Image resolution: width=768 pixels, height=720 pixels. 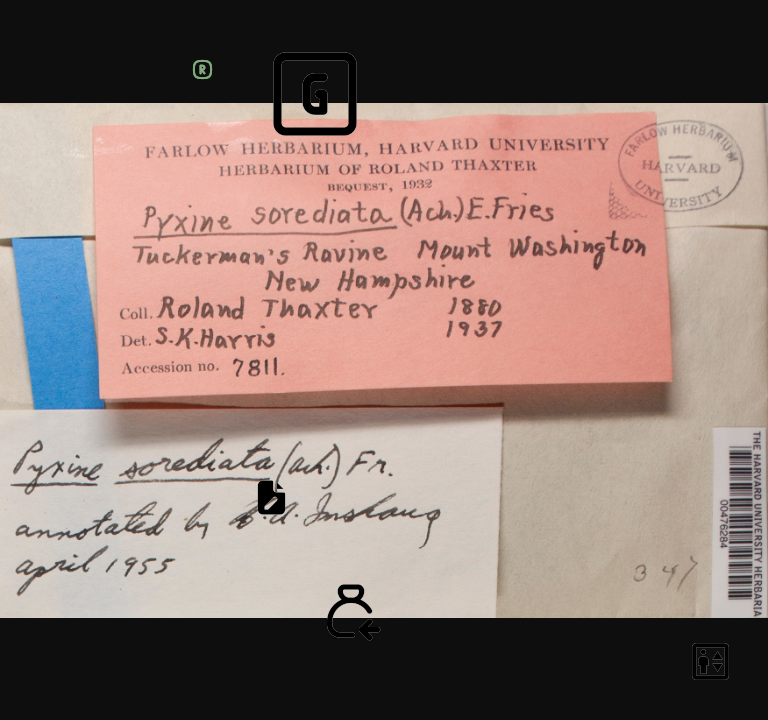 I want to click on indicates elevator access or location, so click(x=710, y=661).